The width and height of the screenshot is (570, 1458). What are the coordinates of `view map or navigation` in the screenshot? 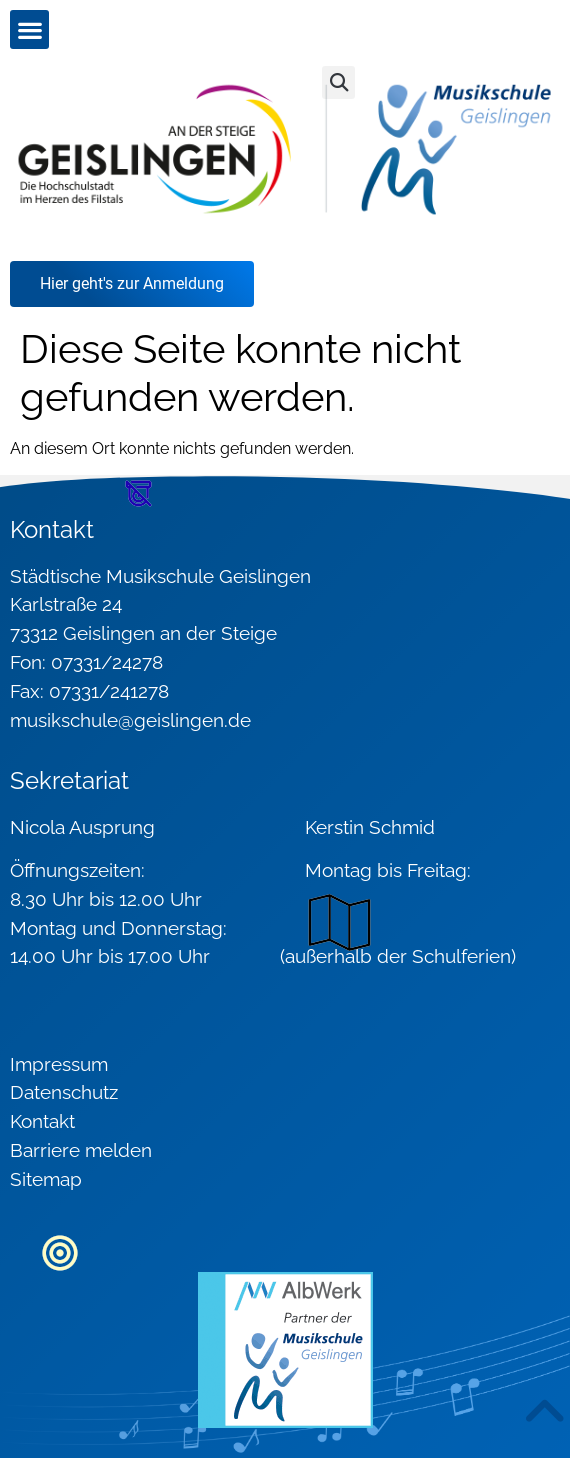 It's located at (339, 922).